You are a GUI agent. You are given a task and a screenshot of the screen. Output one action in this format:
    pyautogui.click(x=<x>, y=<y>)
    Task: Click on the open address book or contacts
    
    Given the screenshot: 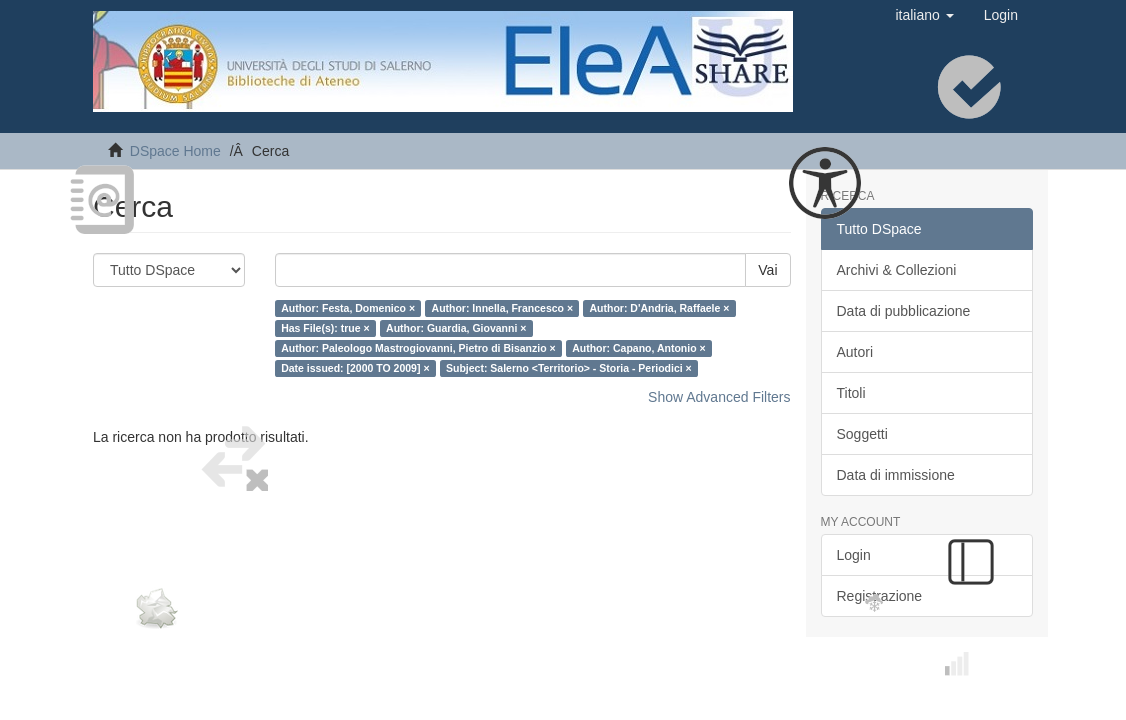 What is the action you would take?
    pyautogui.click(x=106, y=197)
    